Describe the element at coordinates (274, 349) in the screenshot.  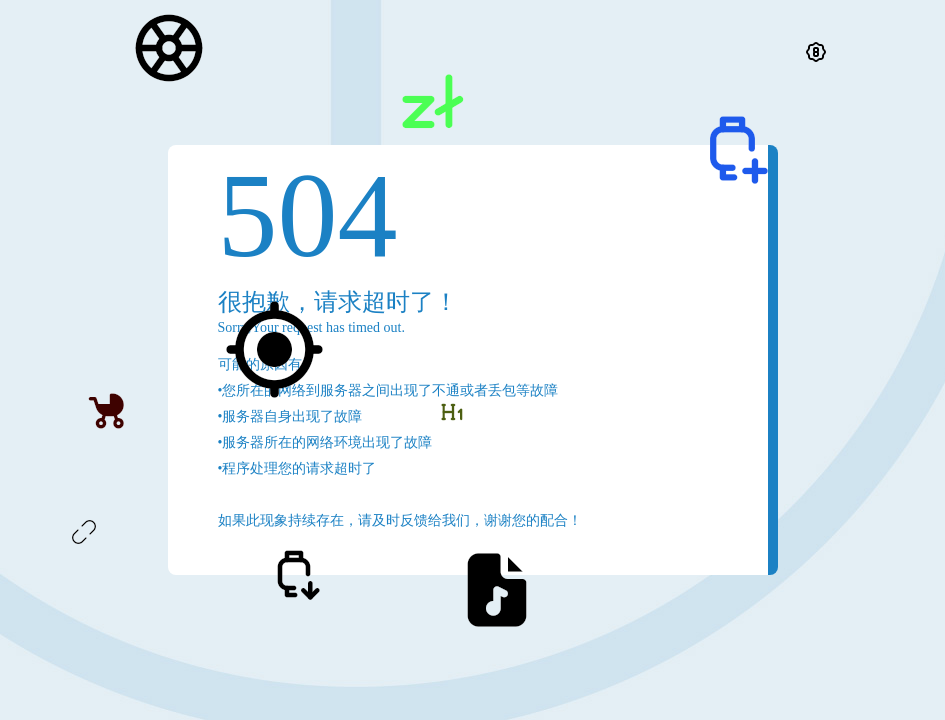
I see `center map on your current location` at that location.